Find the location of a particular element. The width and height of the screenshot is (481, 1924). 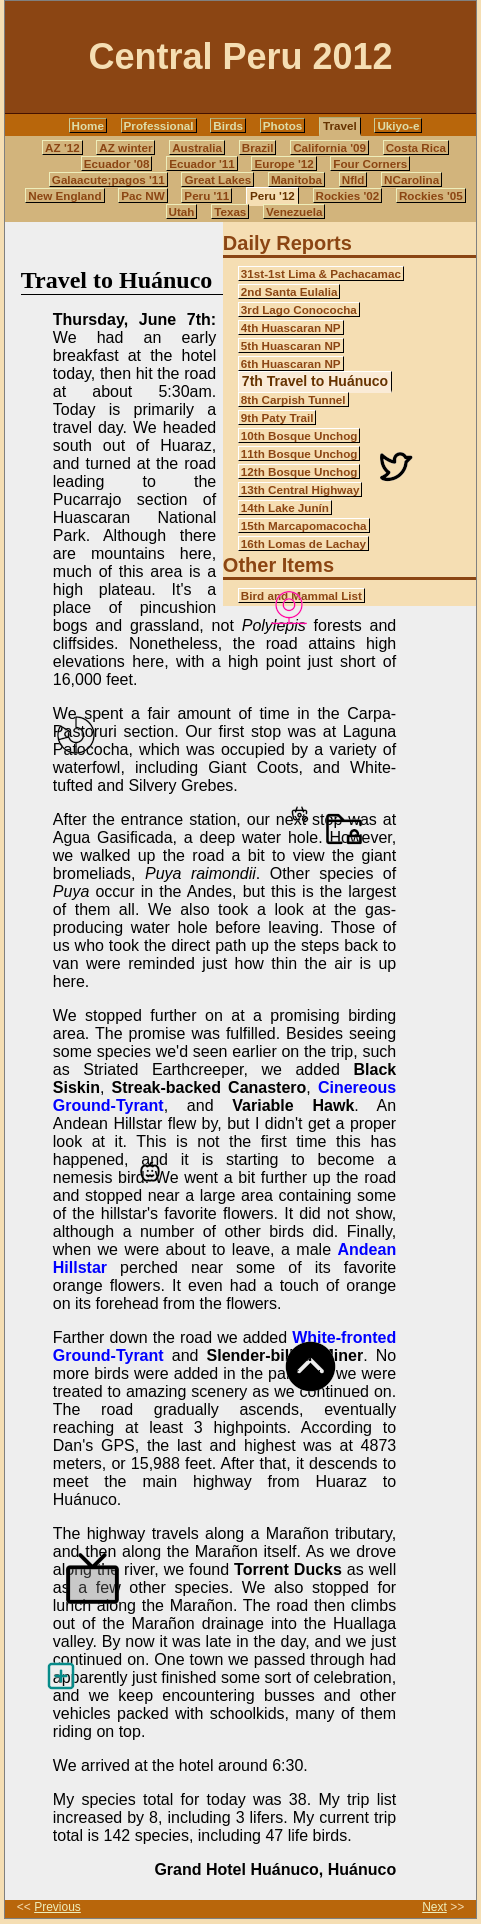

cancel or remove shopping basket is located at coordinates (299, 813).